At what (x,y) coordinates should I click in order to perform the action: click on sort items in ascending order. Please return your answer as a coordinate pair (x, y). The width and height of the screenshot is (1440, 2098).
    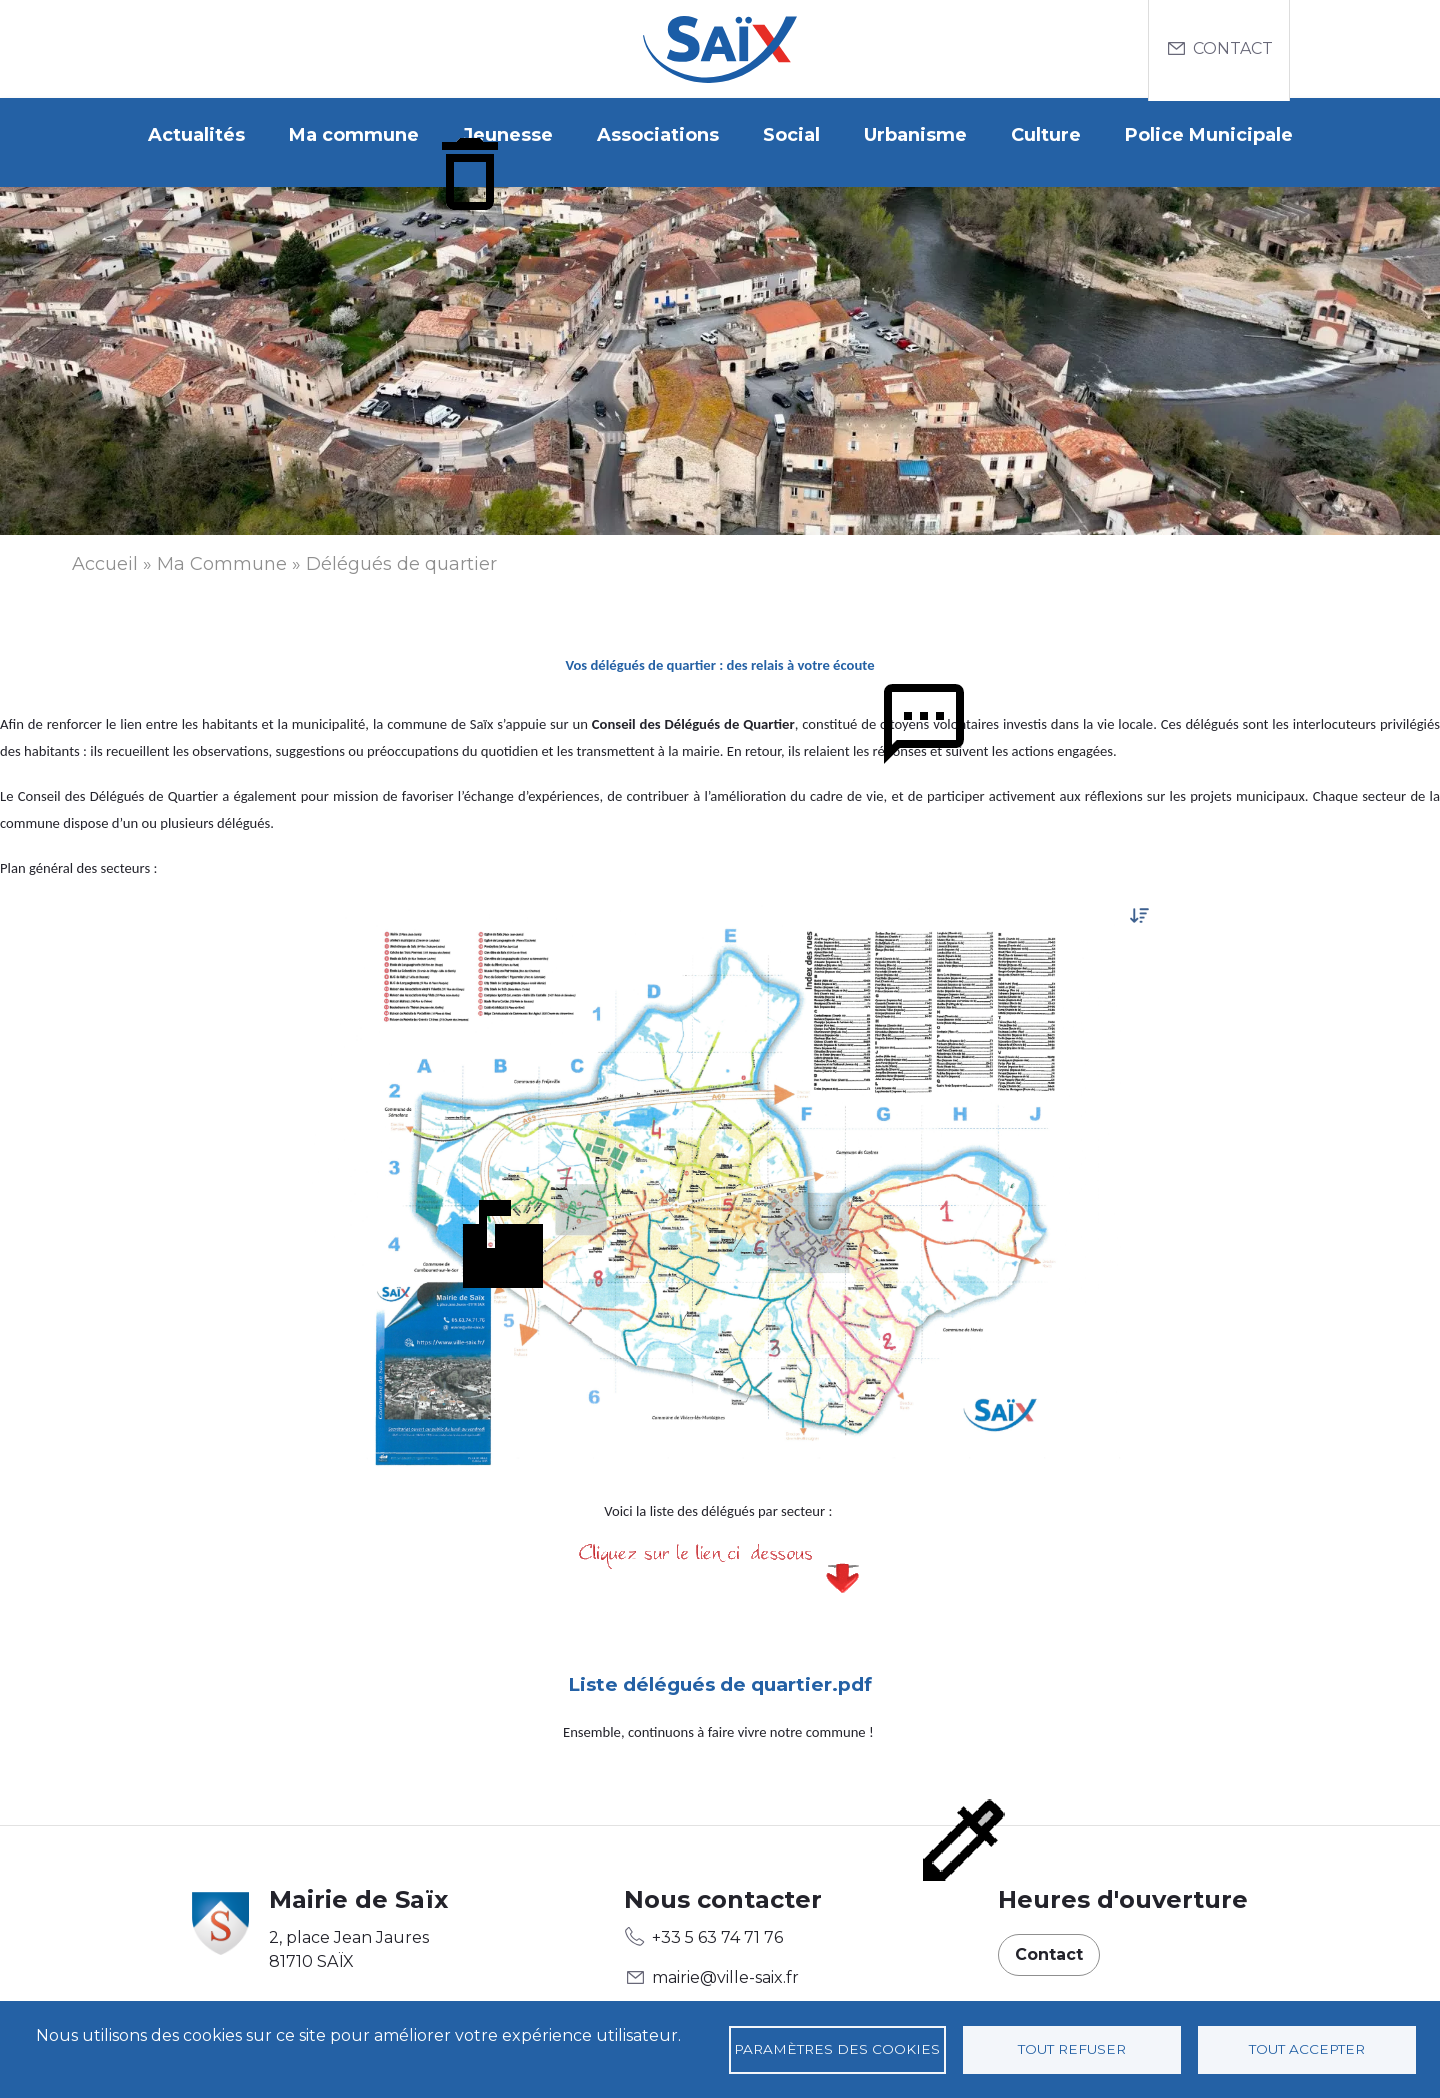
    Looking at the image, I should click on (1139, 915).